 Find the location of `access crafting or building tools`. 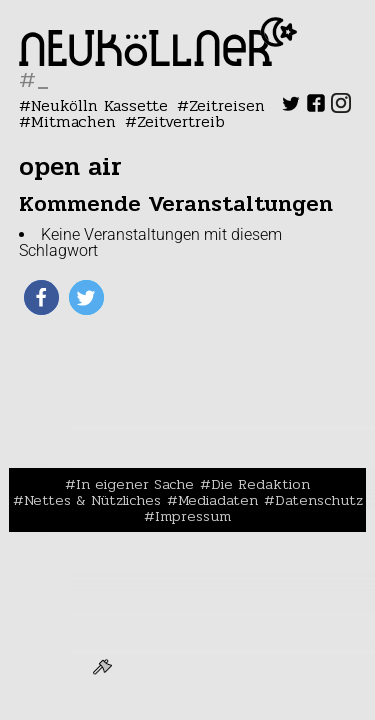

access crafting or building tools is located at coordinates (102, 667).